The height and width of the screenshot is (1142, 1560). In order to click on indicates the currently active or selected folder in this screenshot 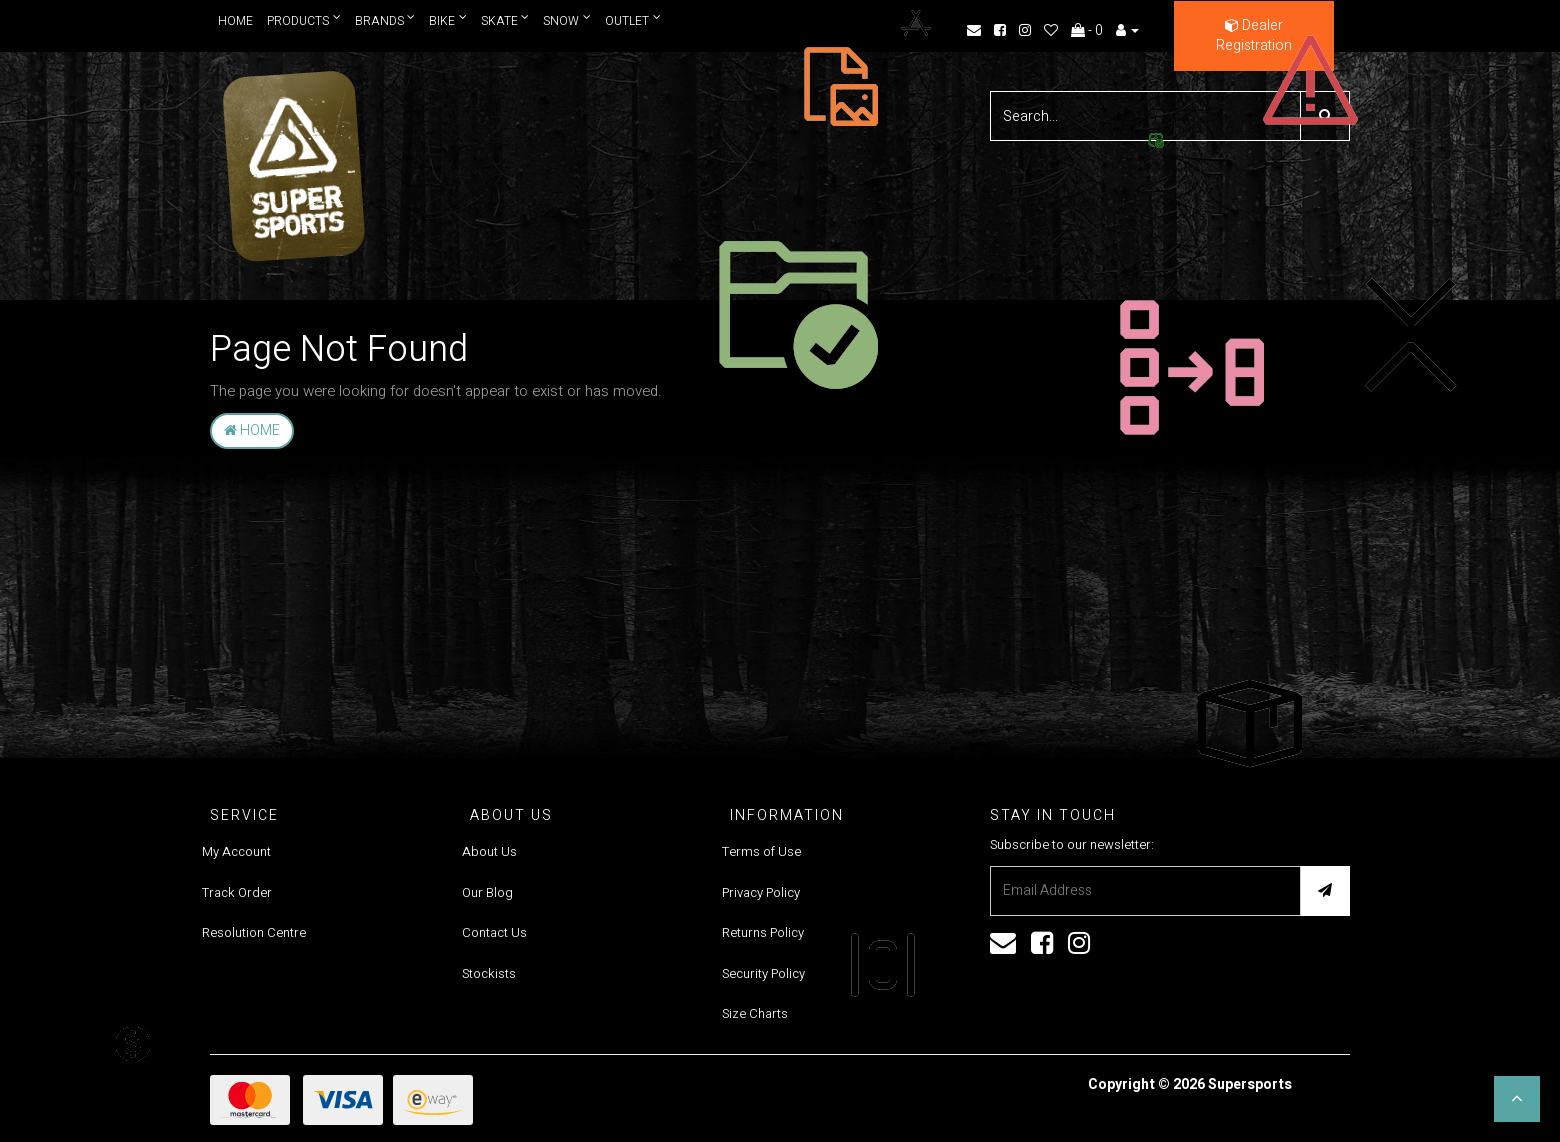, I will do `click(793, 304)`.